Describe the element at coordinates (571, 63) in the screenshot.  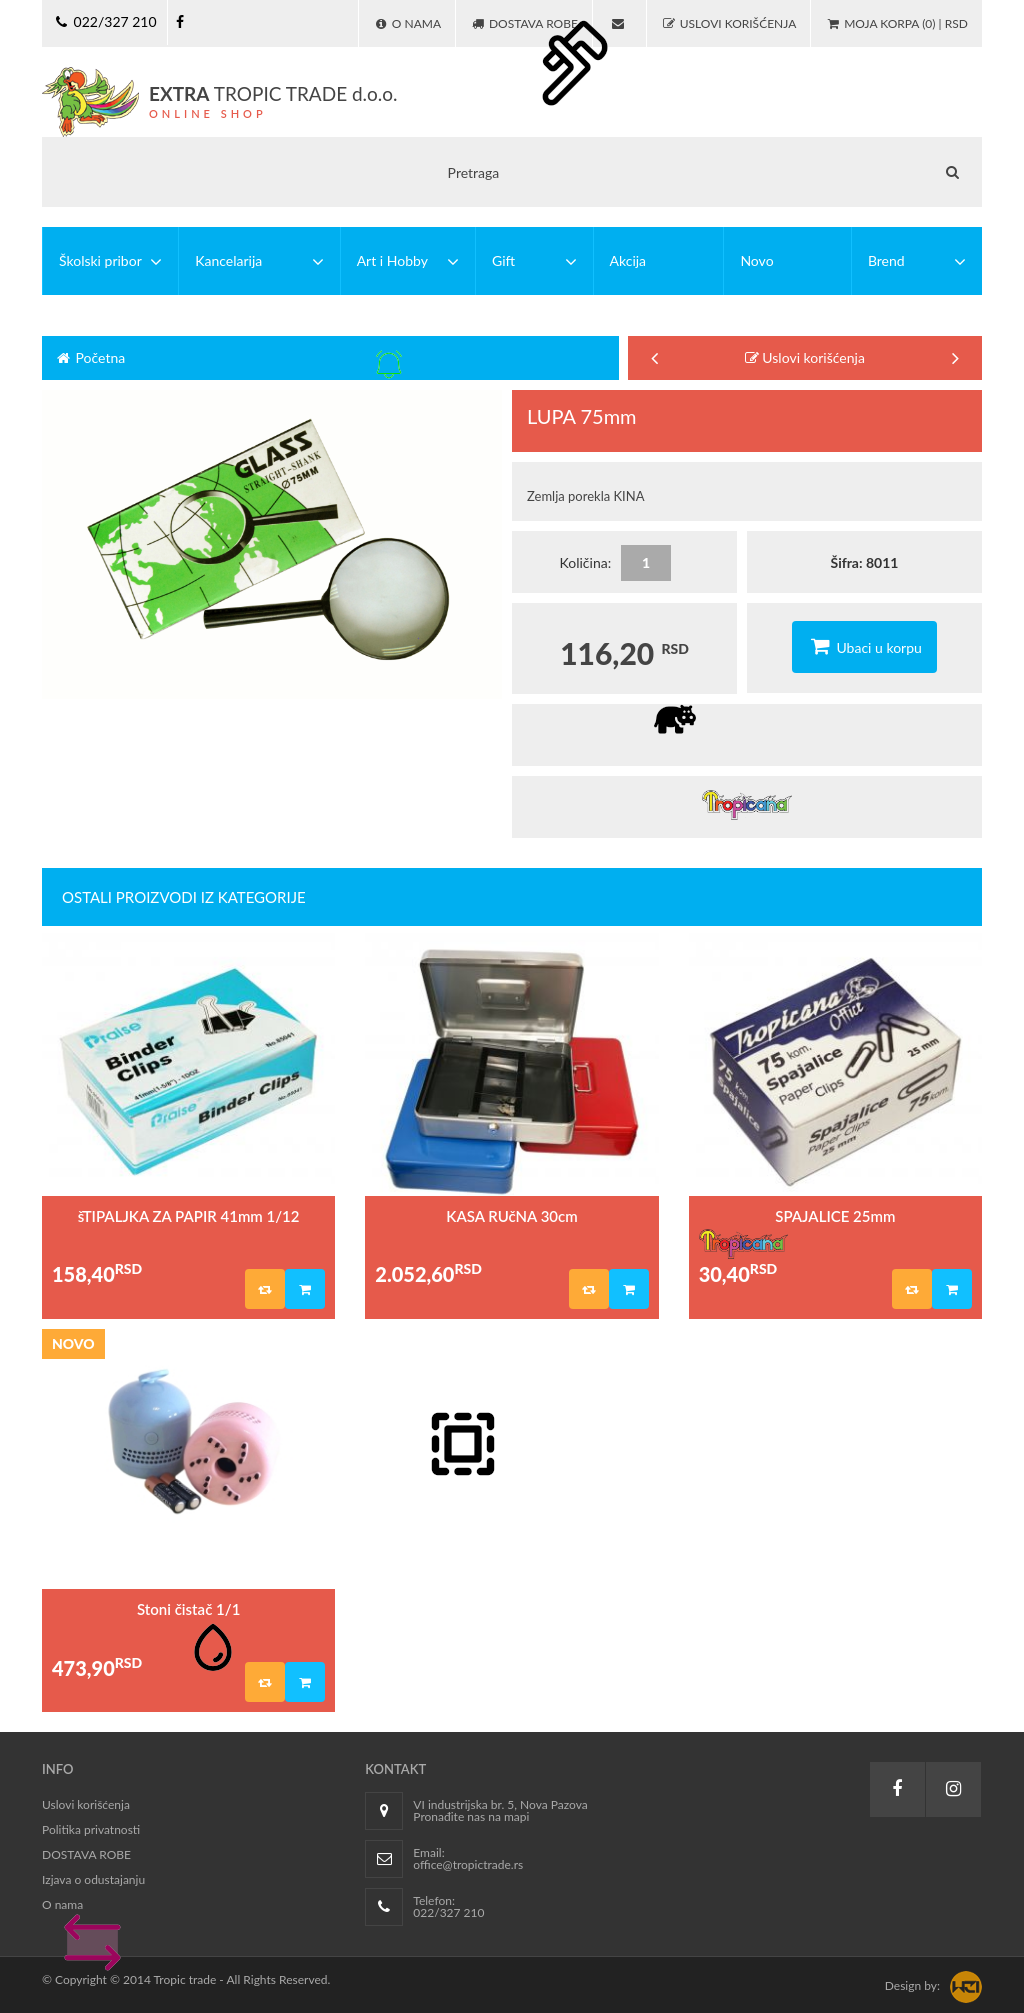
I see `access plumbing or maintenance tools` at that location.